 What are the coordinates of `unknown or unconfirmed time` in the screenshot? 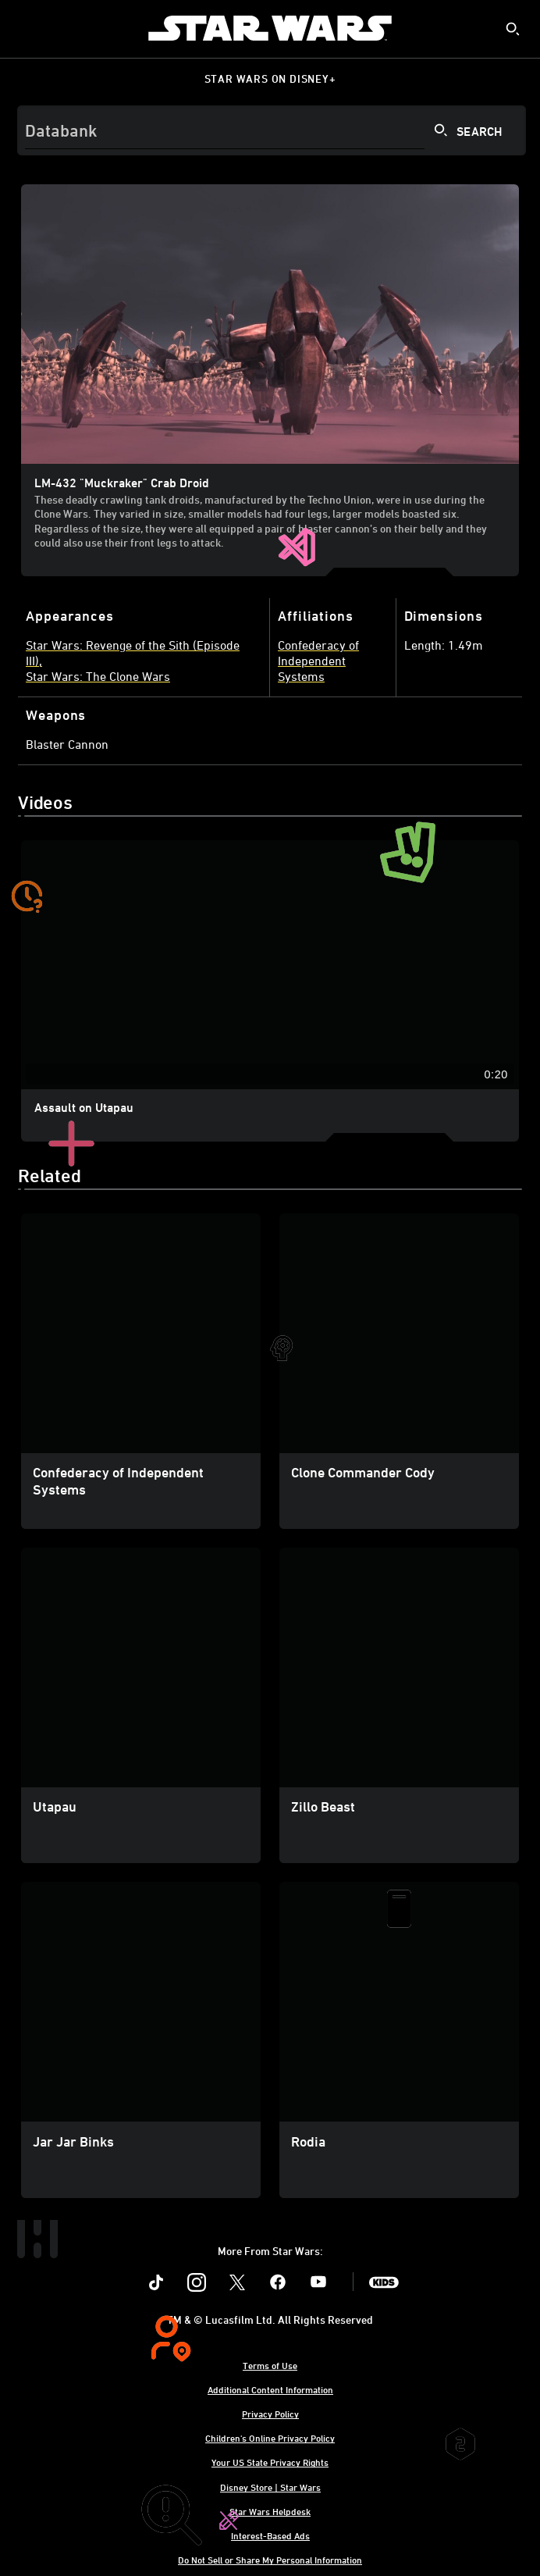 It's located at (27, 896).